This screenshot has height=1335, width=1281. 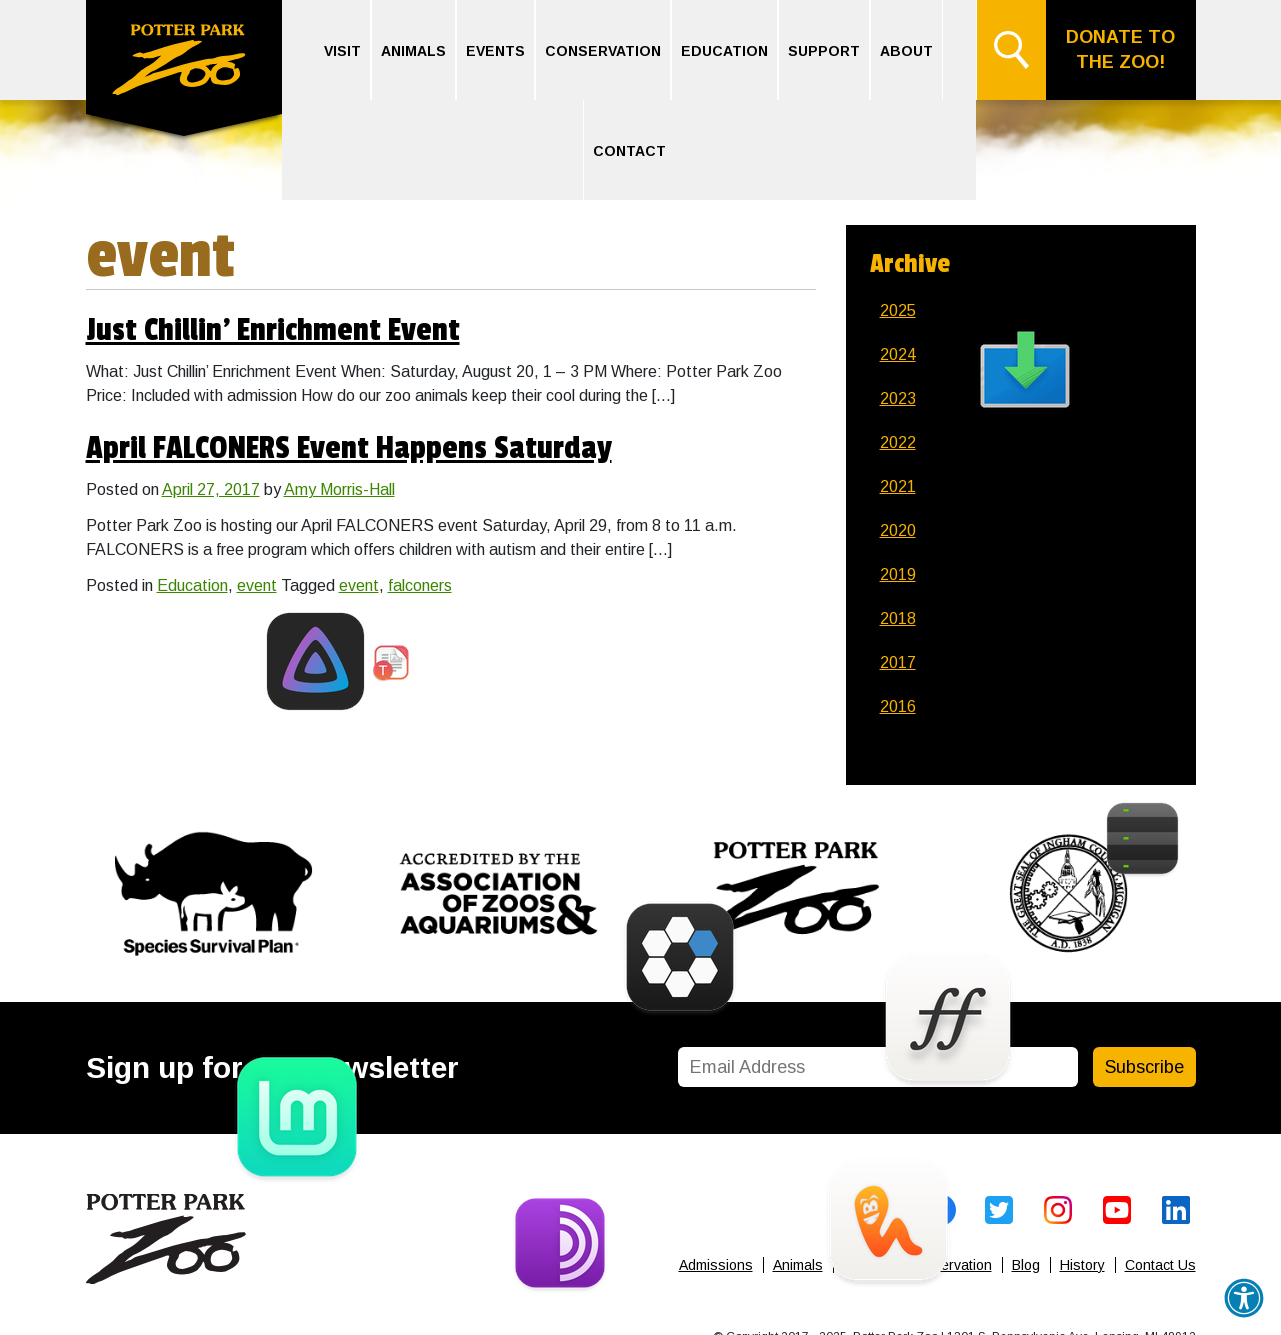 I want to click on open linux mint welcome screen, so click(x=297, y=1117).